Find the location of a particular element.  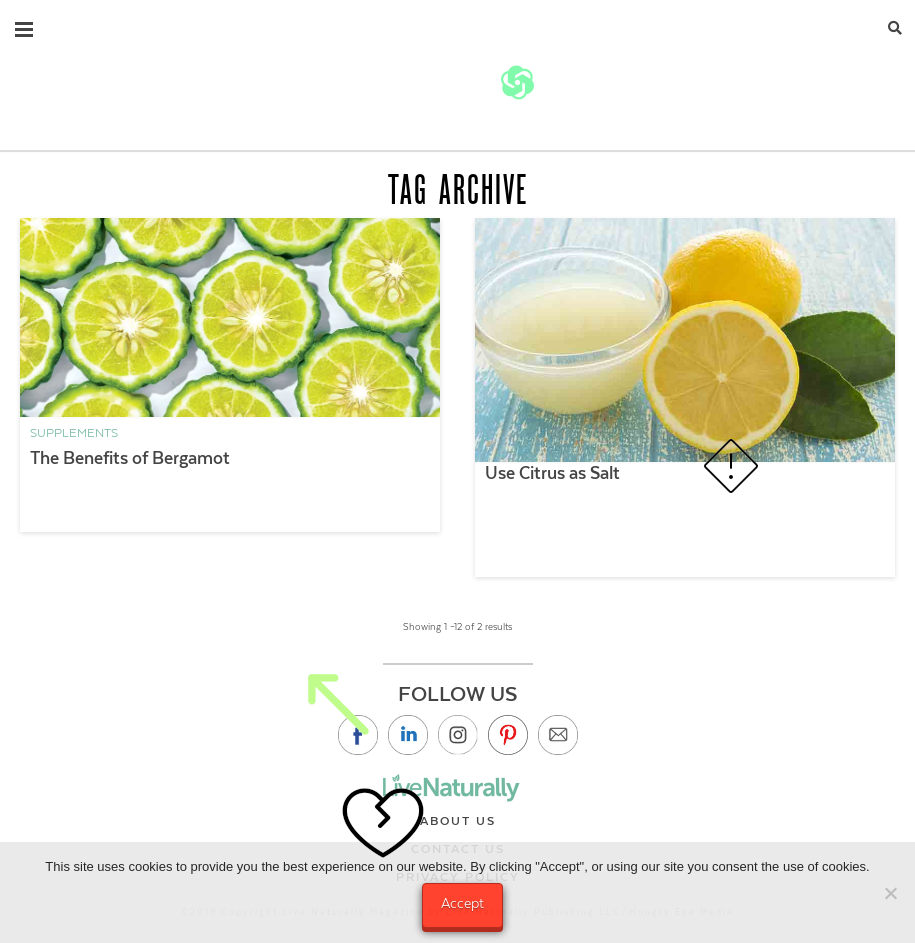

move item to upper left corner is located at coordinates (338, 704).